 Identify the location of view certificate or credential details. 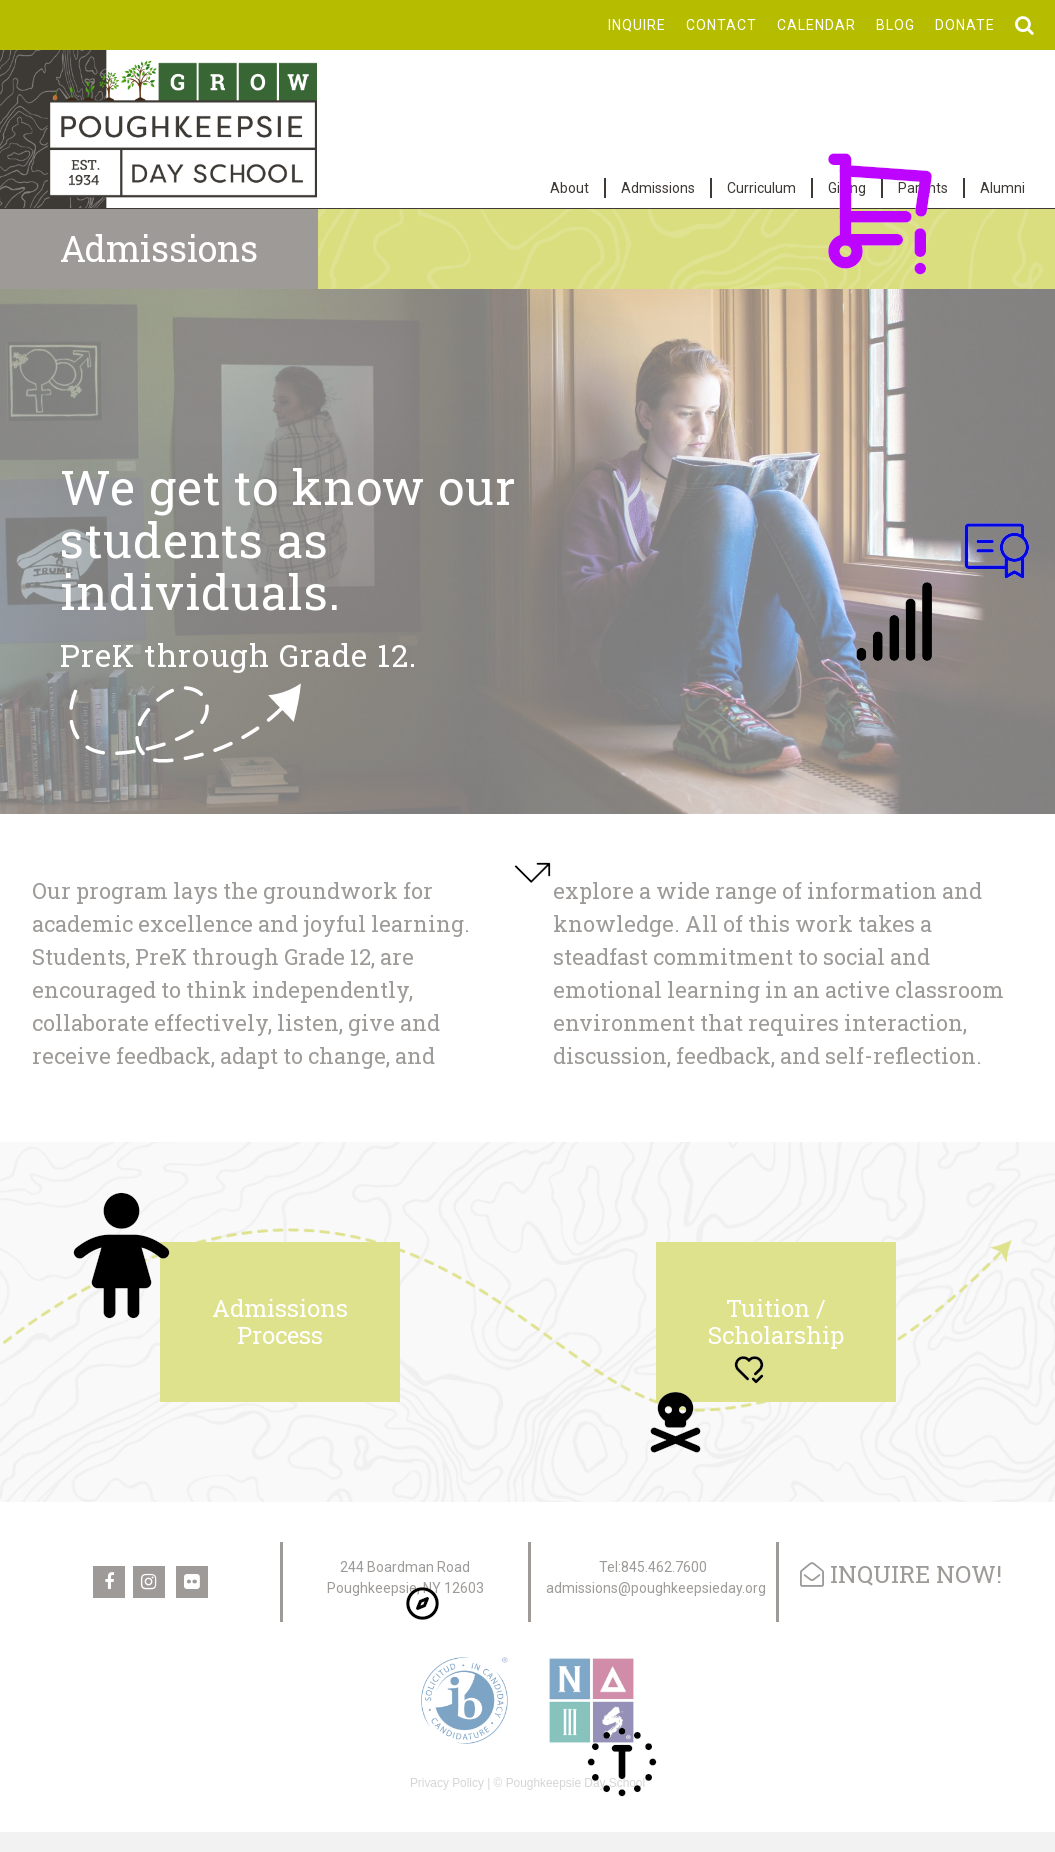
(994, 548).